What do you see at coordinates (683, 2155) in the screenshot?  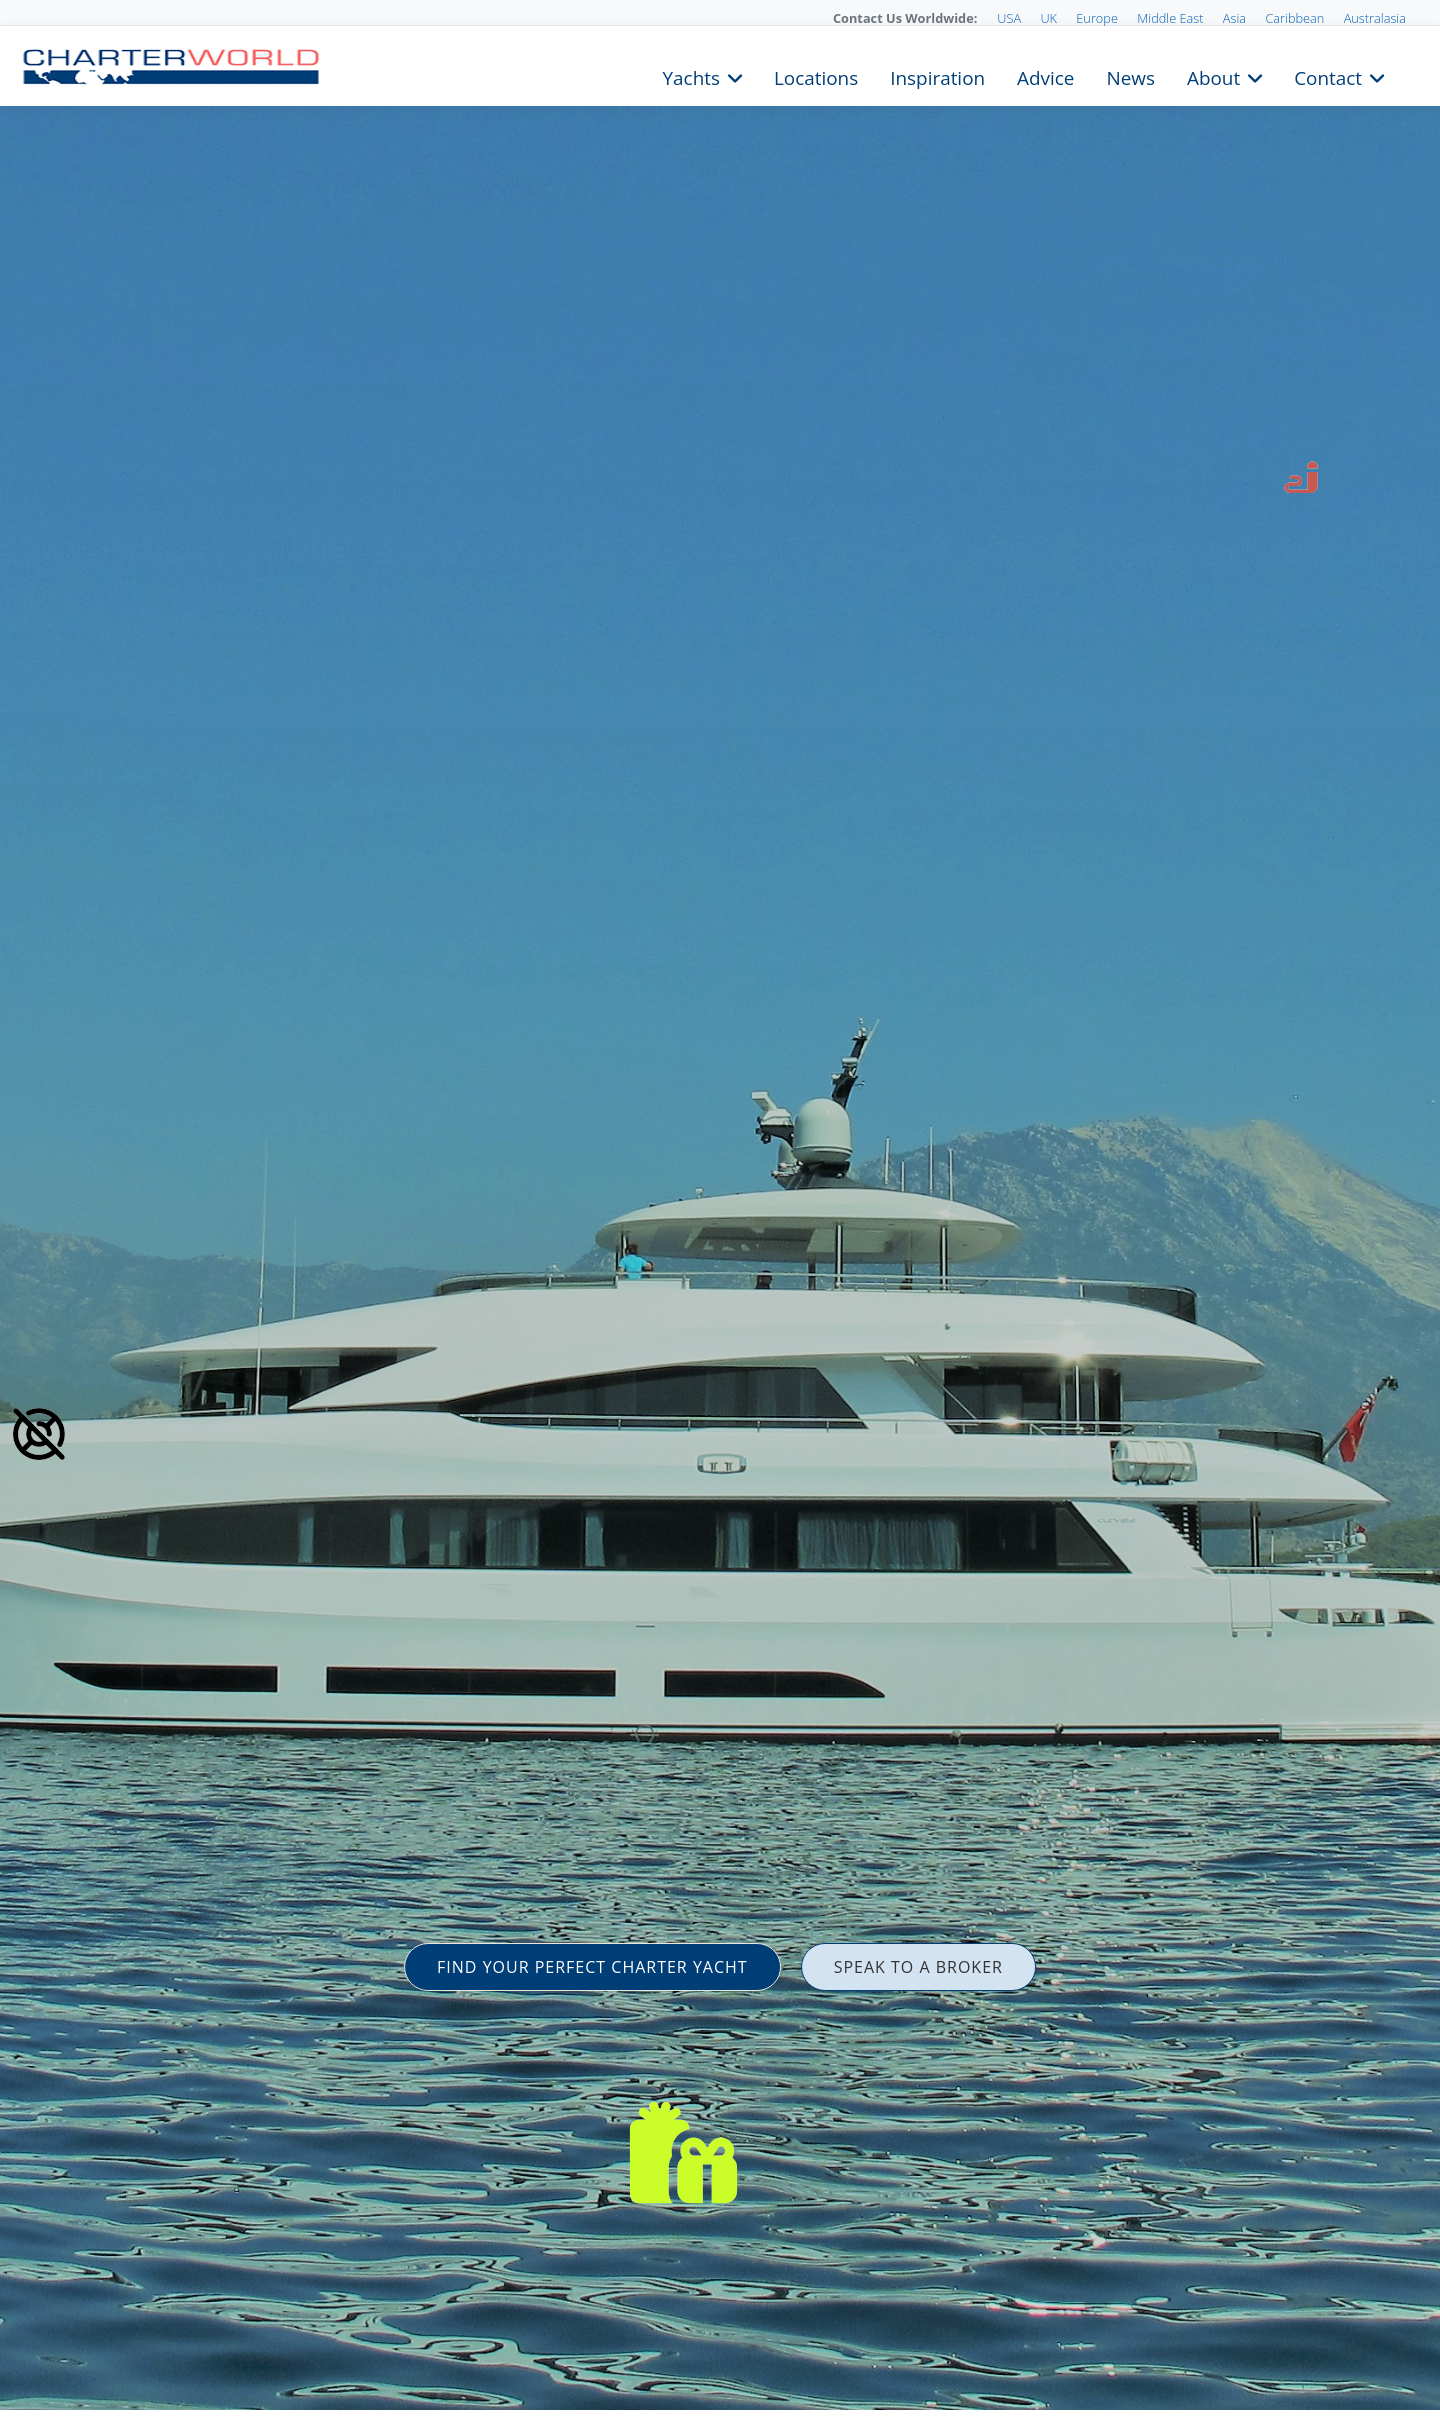 I see `view gifts or rewards` at bounding box center [683, 2155].